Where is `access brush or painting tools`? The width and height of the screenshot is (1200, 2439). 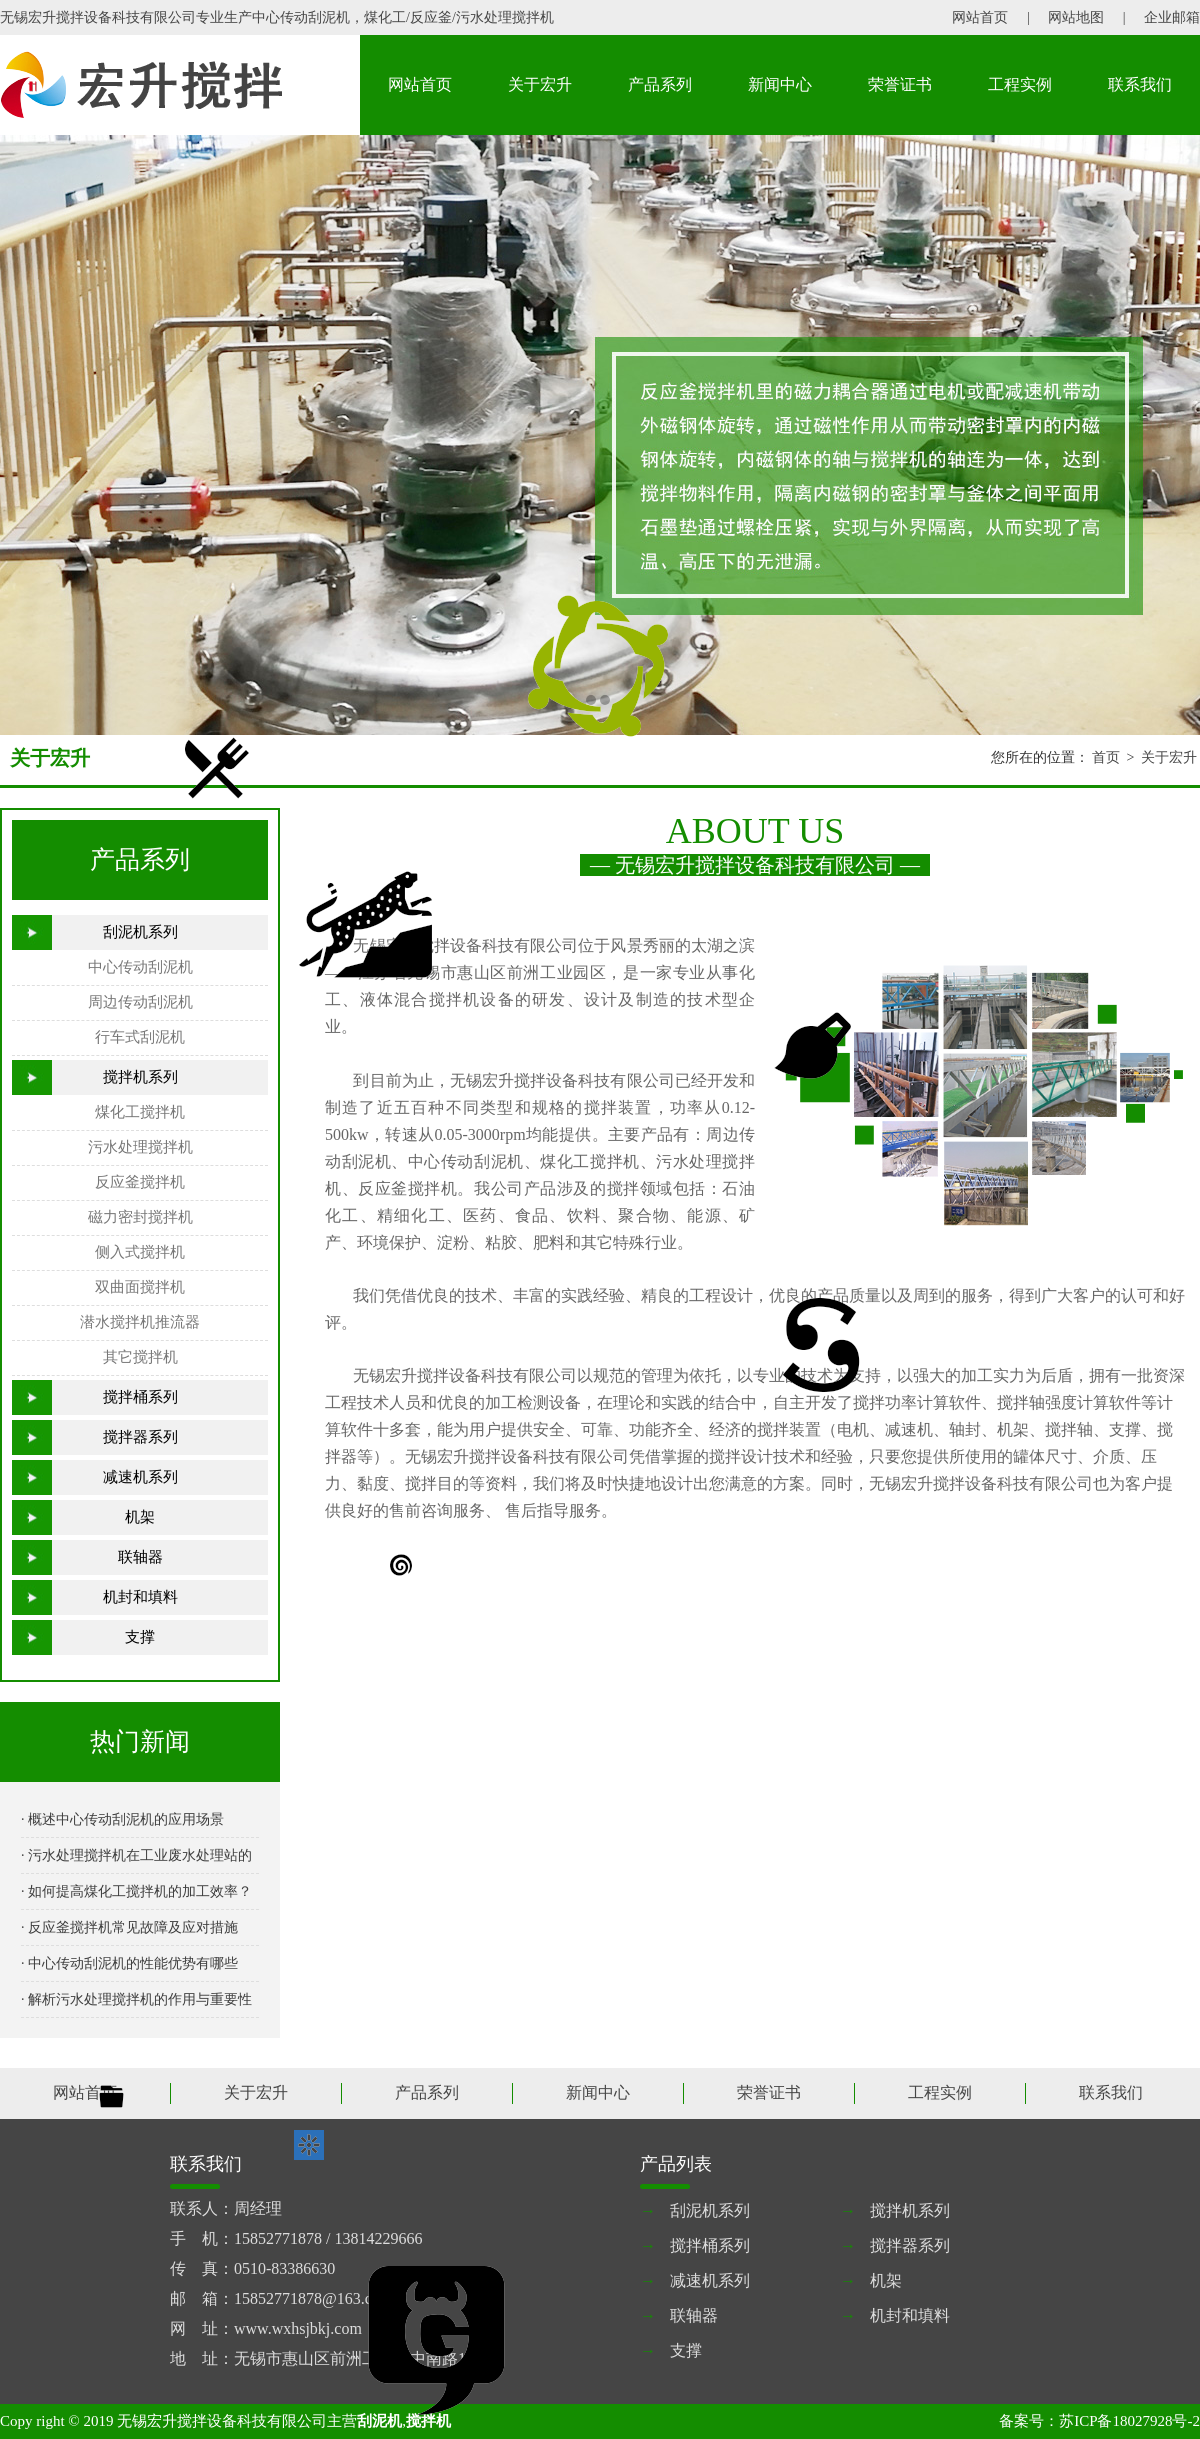
access brush or painting tools is located at coordinates (813, 1047).